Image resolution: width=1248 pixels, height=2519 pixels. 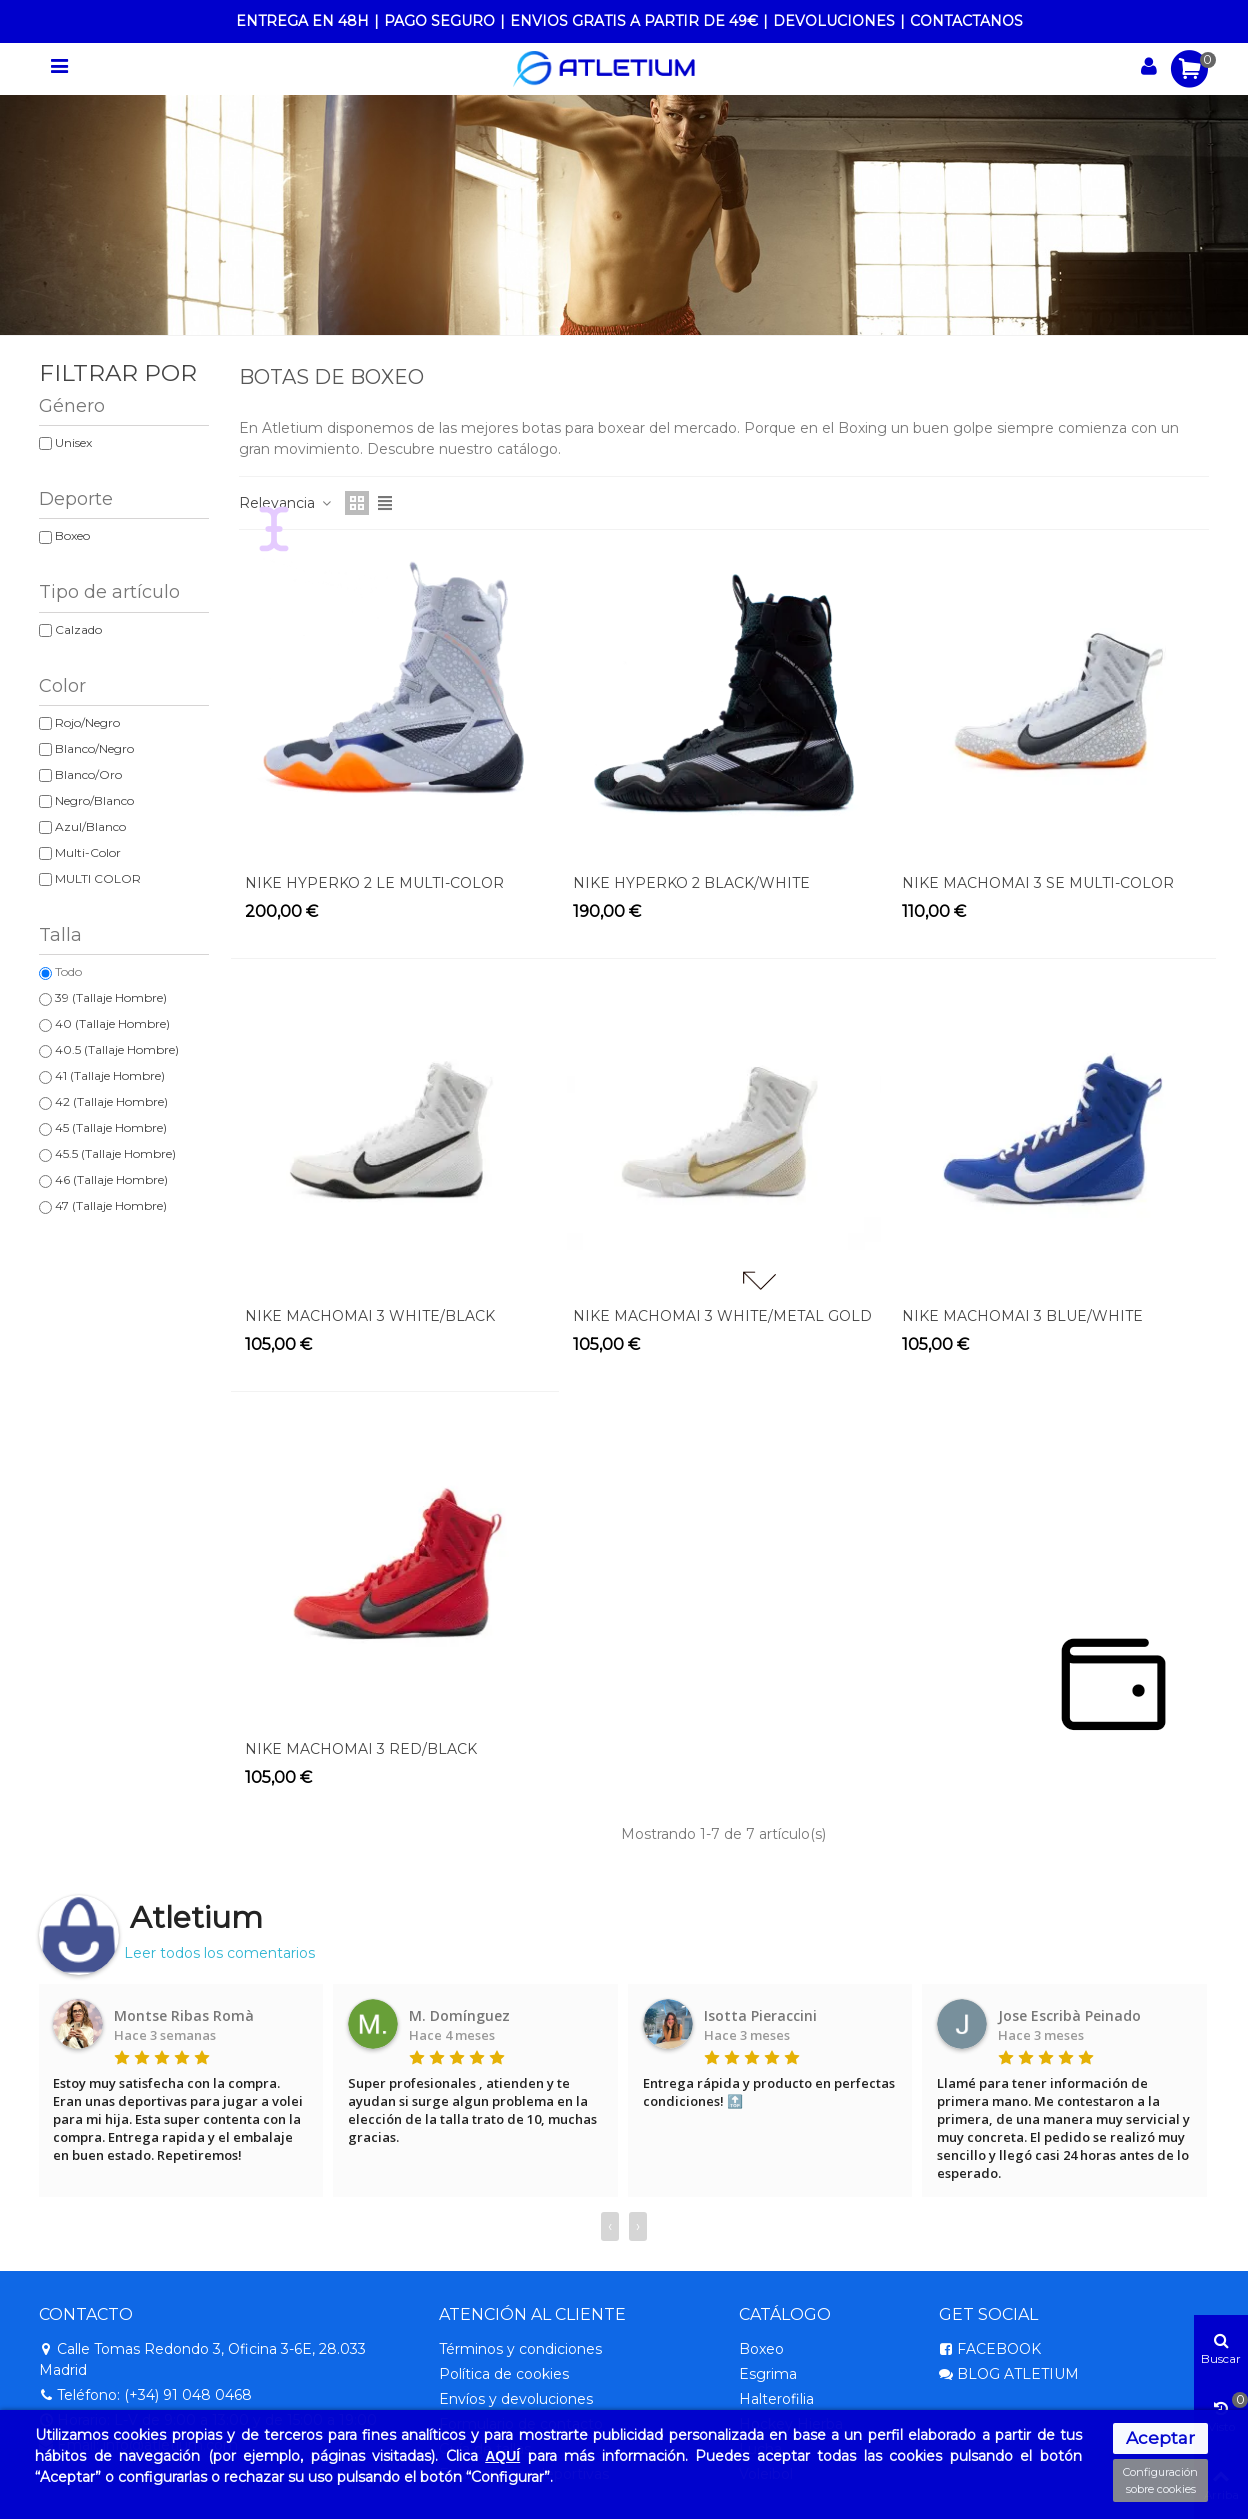 What do you see at coordinates (759, 1279) in the screenshot?
I see `go back to previous step` at bounding box center [759, 1279].